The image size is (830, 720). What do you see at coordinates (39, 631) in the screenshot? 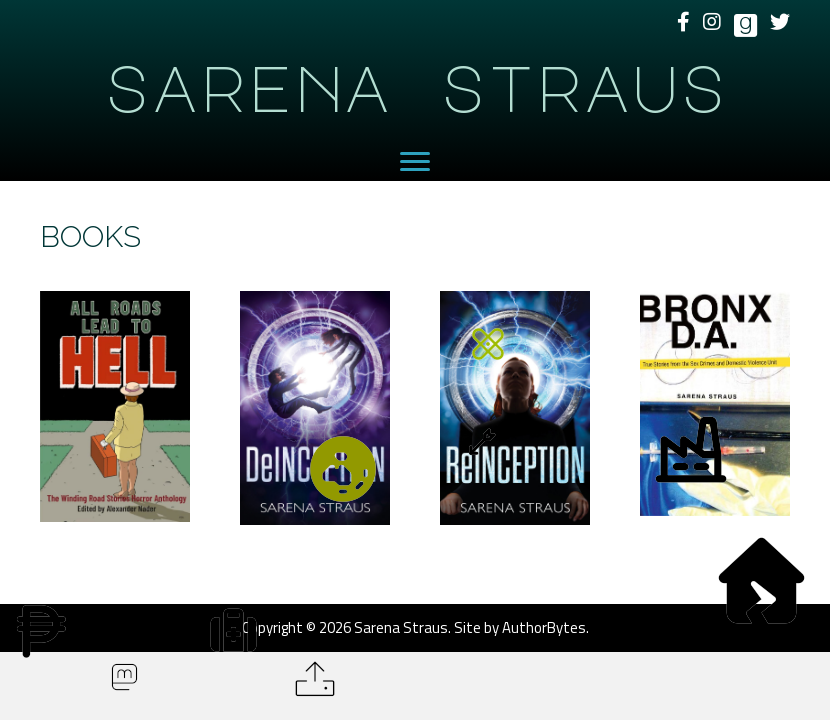
I see `indicates pricing or payment in Philippine pesos` at bounding box center [39, 631].